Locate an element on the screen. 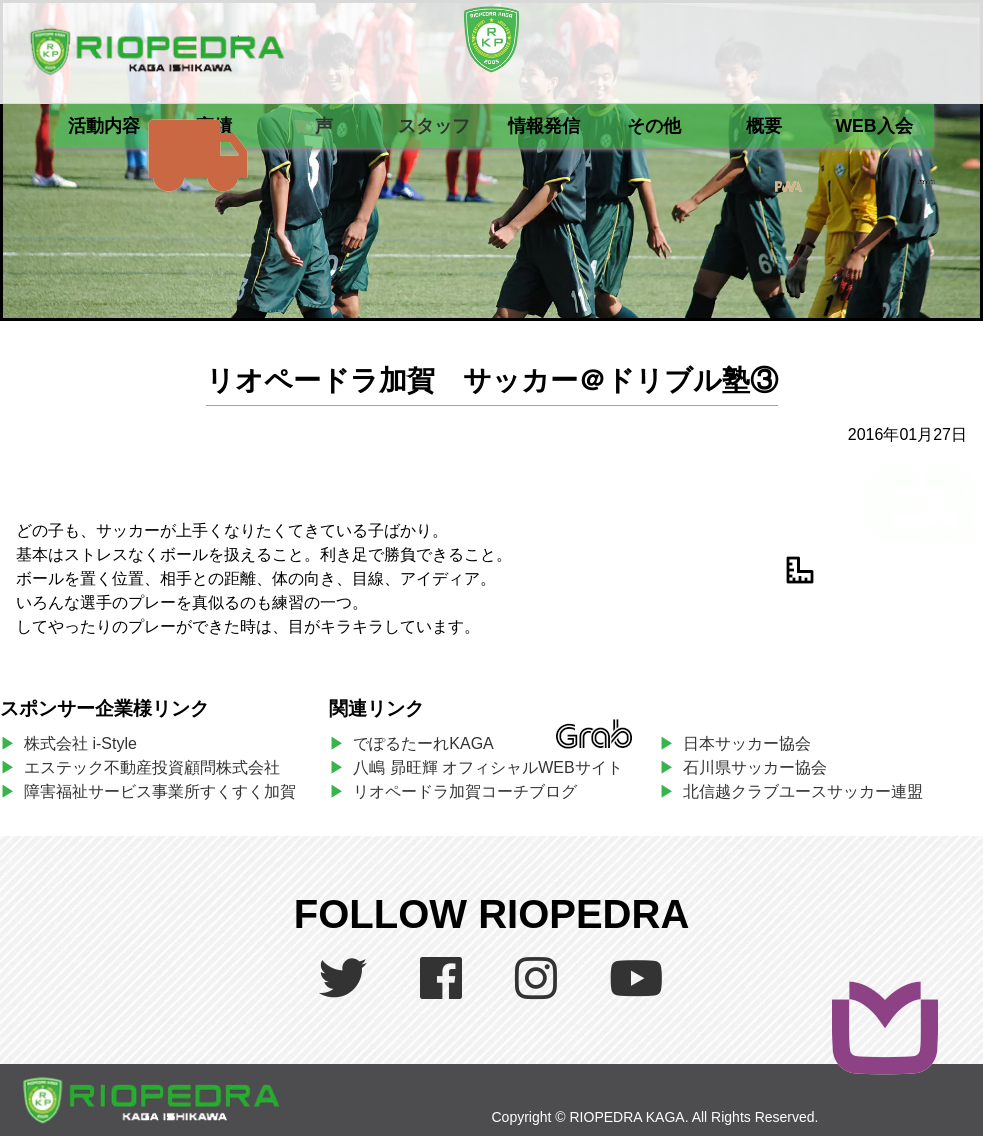 The width and height of the screenshot is (983, 1136). knowledgebase app or service logo is located at coordinates (885, 1028).